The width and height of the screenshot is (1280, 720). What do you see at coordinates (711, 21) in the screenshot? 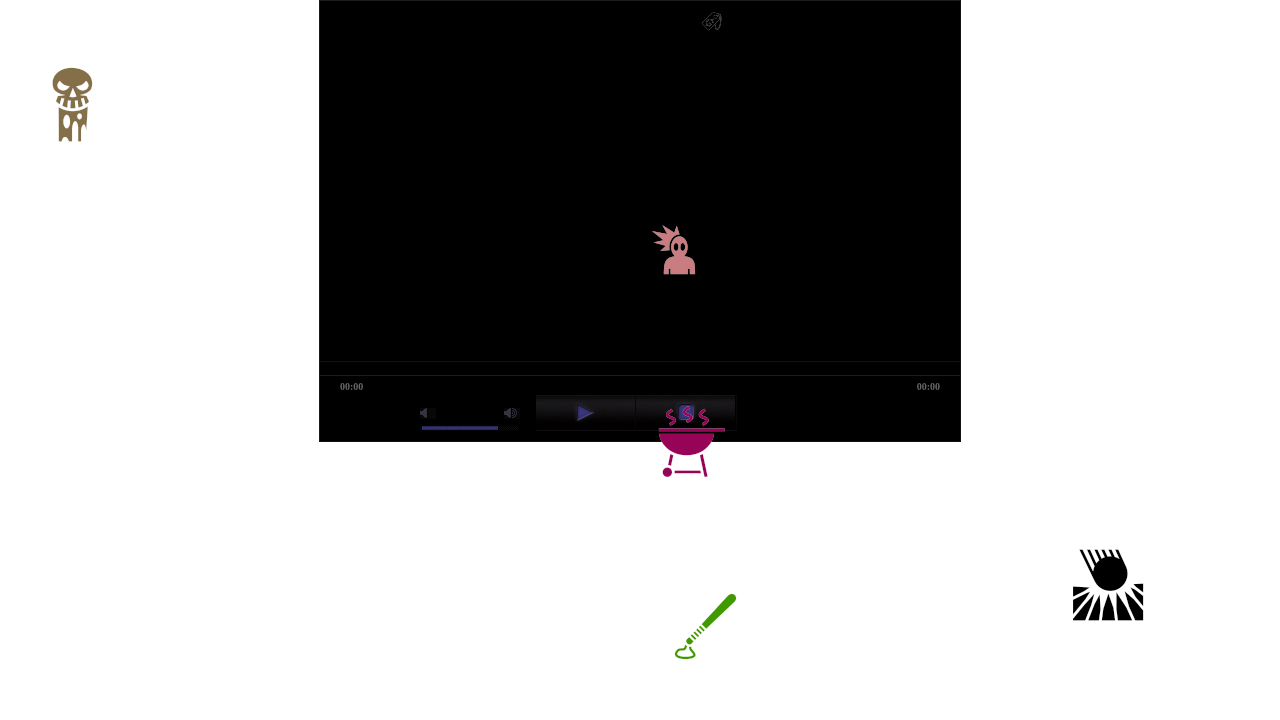
I see `view price or discount information` at bounding box center [711, 21].